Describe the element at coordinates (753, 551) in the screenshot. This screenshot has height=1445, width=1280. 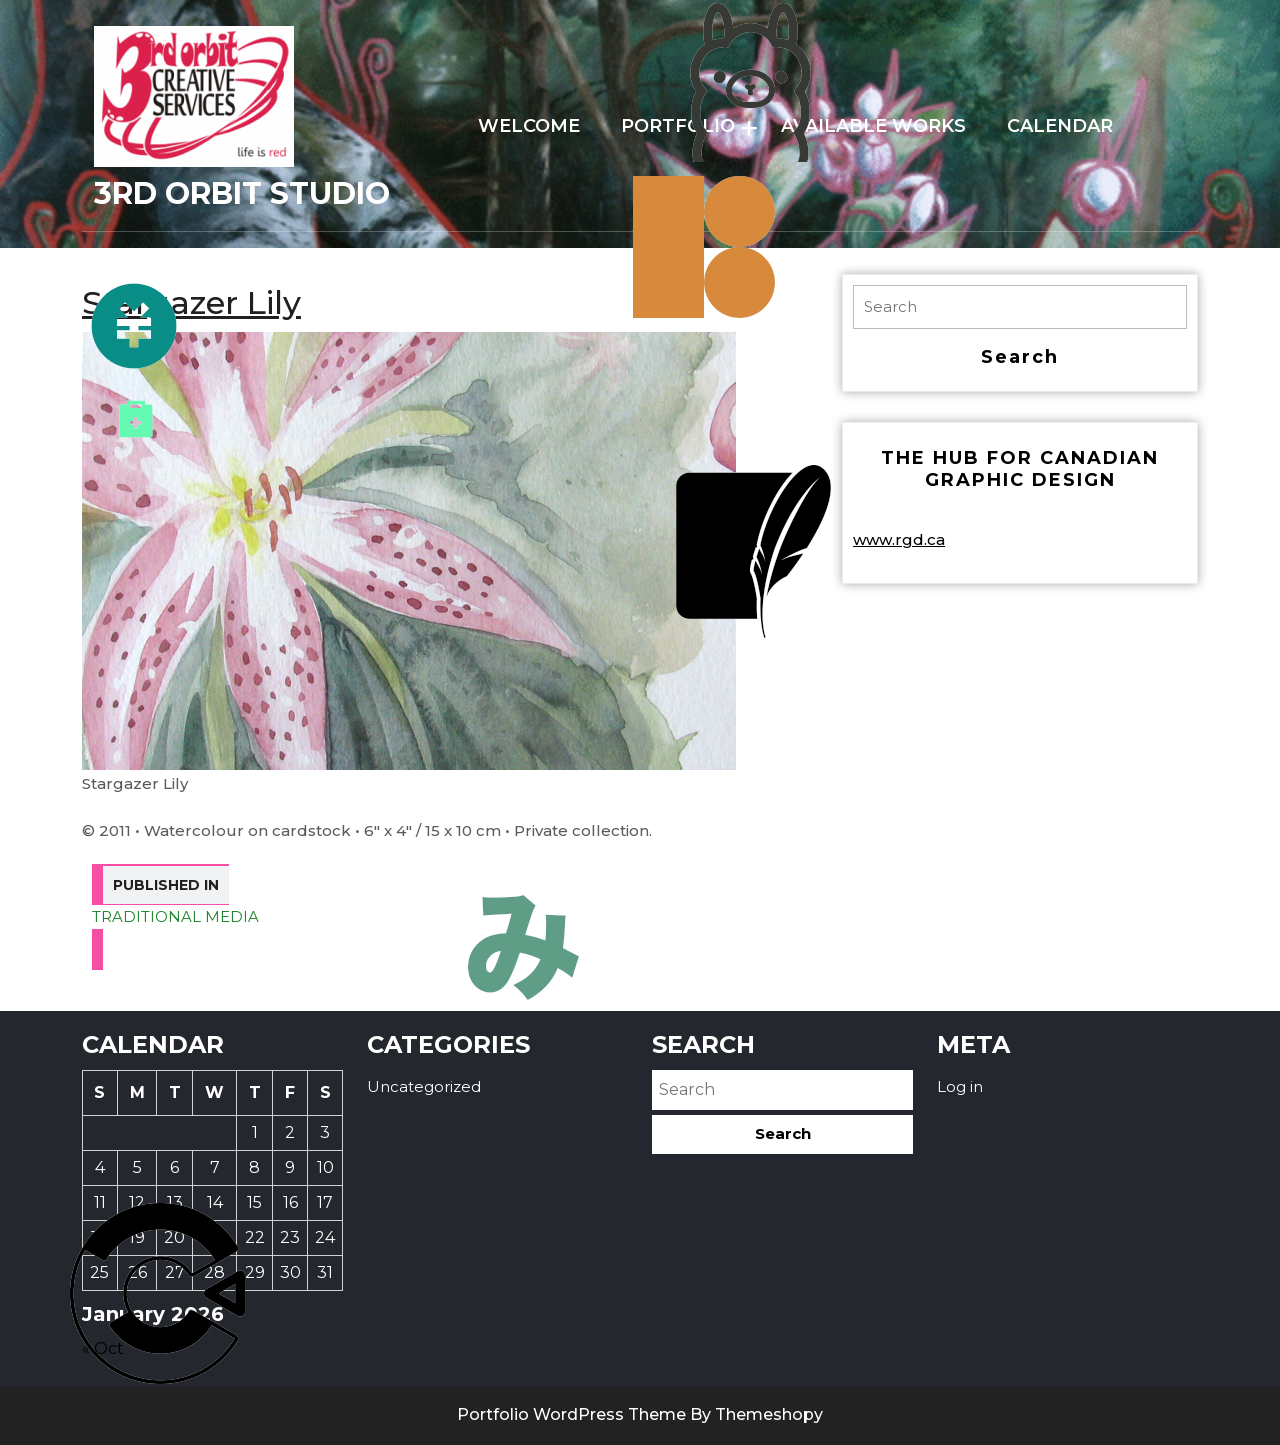
I see `SQLite database technology` at that location.